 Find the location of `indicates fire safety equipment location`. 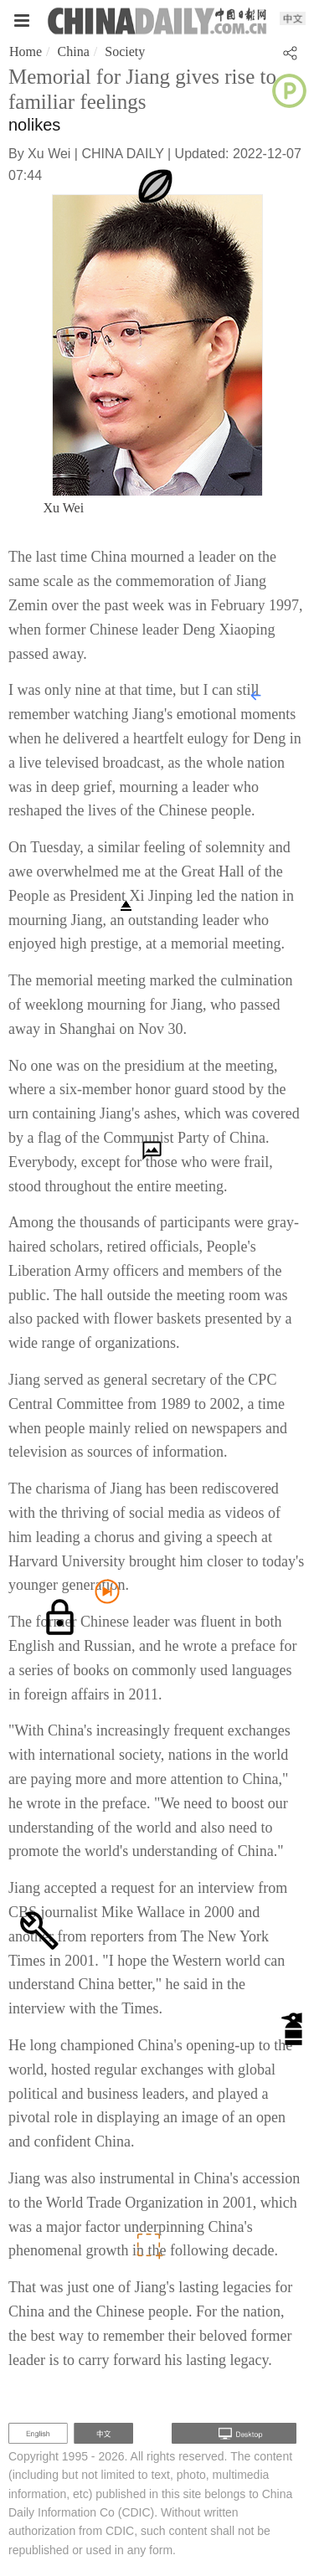

indicates fire safety equipment location is located at coordinates (293, 2028).